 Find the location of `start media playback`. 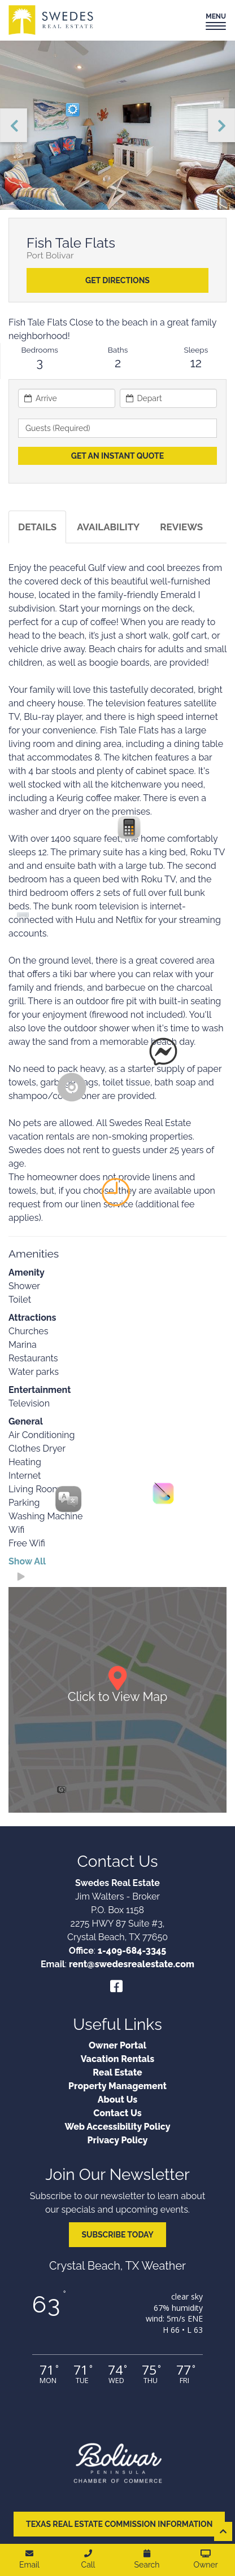

start media playback is located at coordinates (20, 1576).